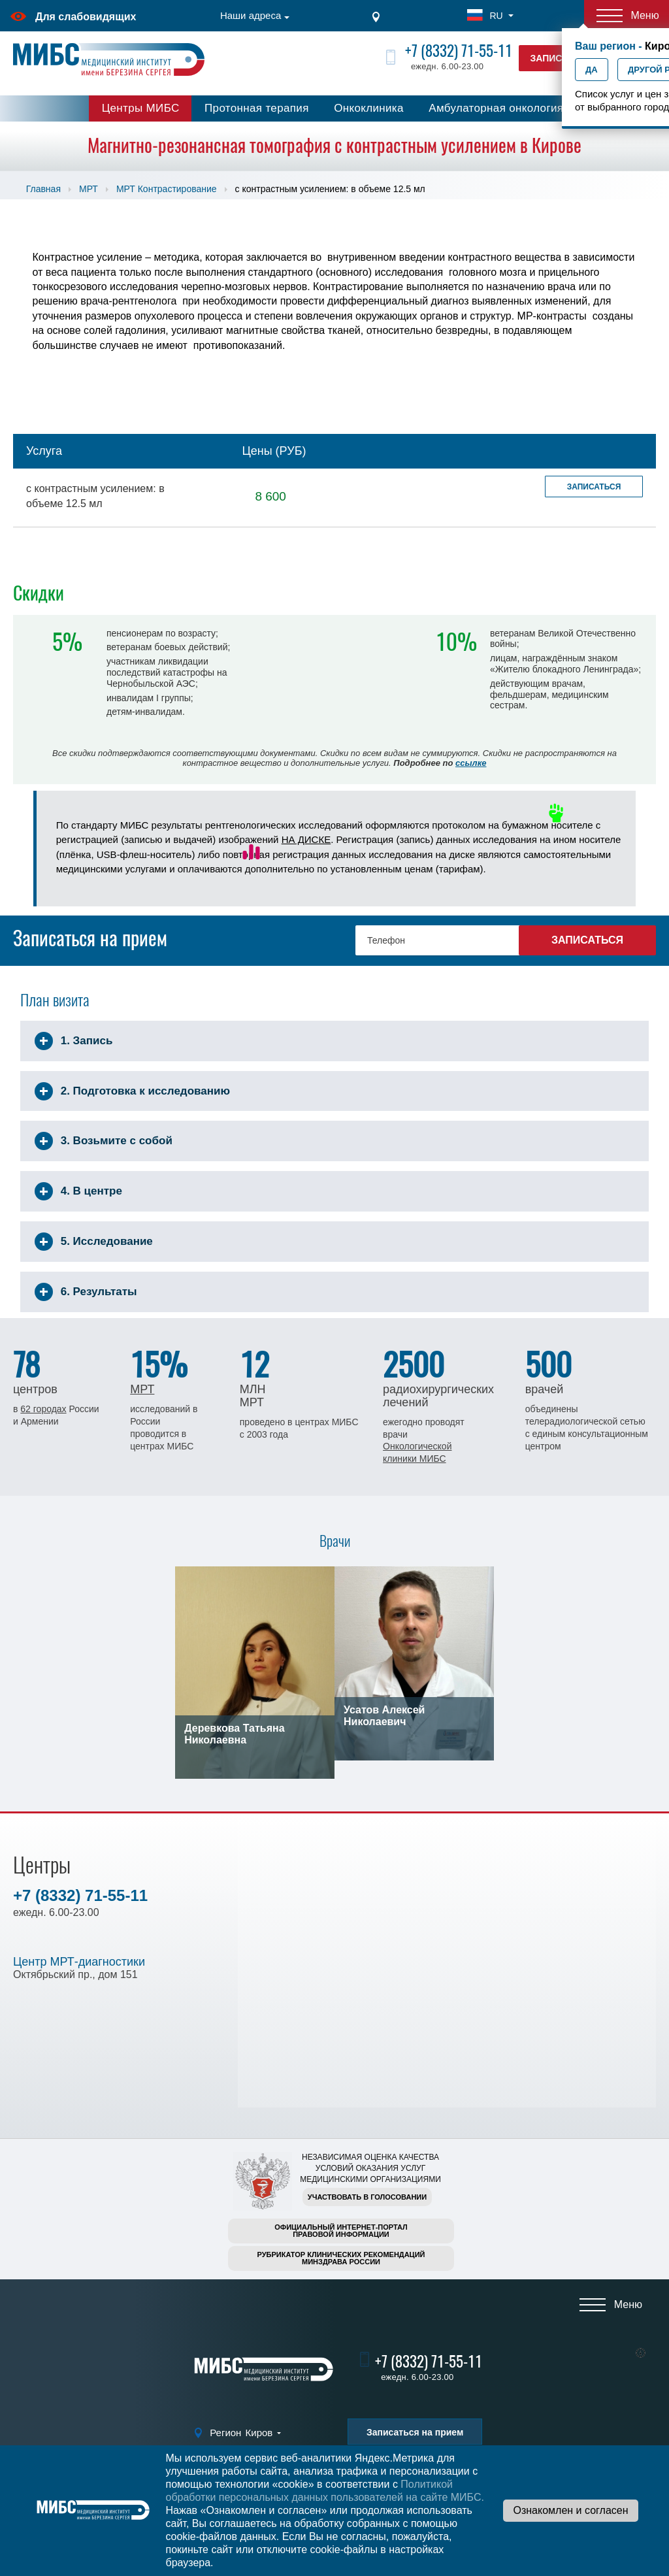 Image resolution: width=669 pixels, height=2576 pixels. What do you see at coordinates (640, 2353) in the screenshot?
I see `view more information or details` at bounding box center [640, 2353].